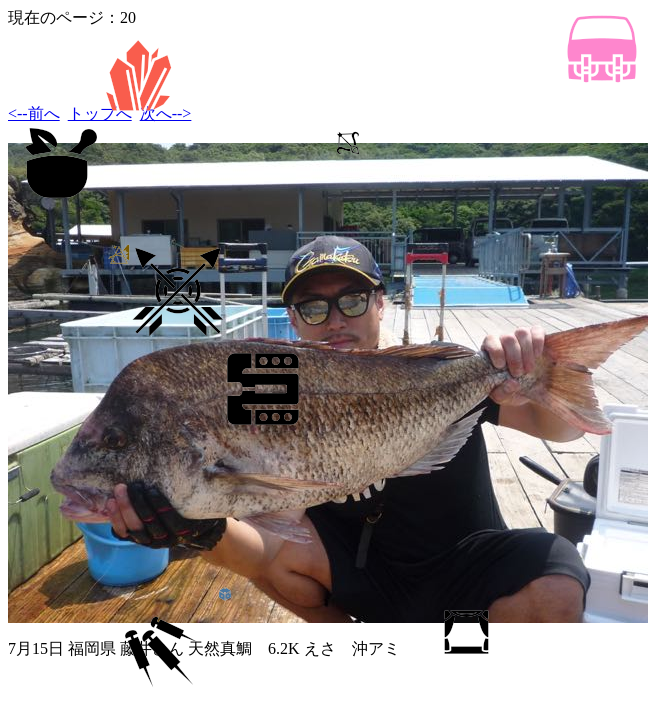  What do you see at coordinates (466, 632) in the screenshot?
I see `access theater or entertainment content` at bounding box center [466, 632].